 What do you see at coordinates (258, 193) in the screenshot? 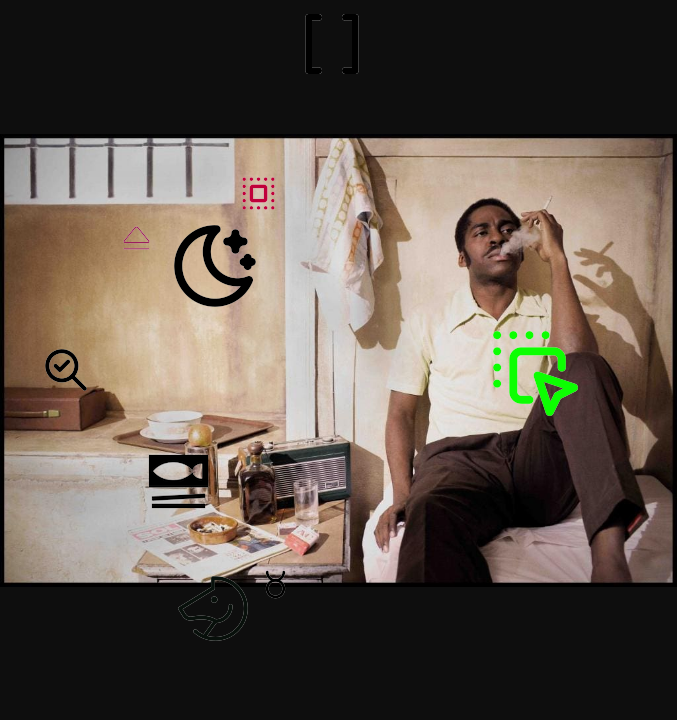
I see `select all items in the current view` at bounding box center [258, 193].